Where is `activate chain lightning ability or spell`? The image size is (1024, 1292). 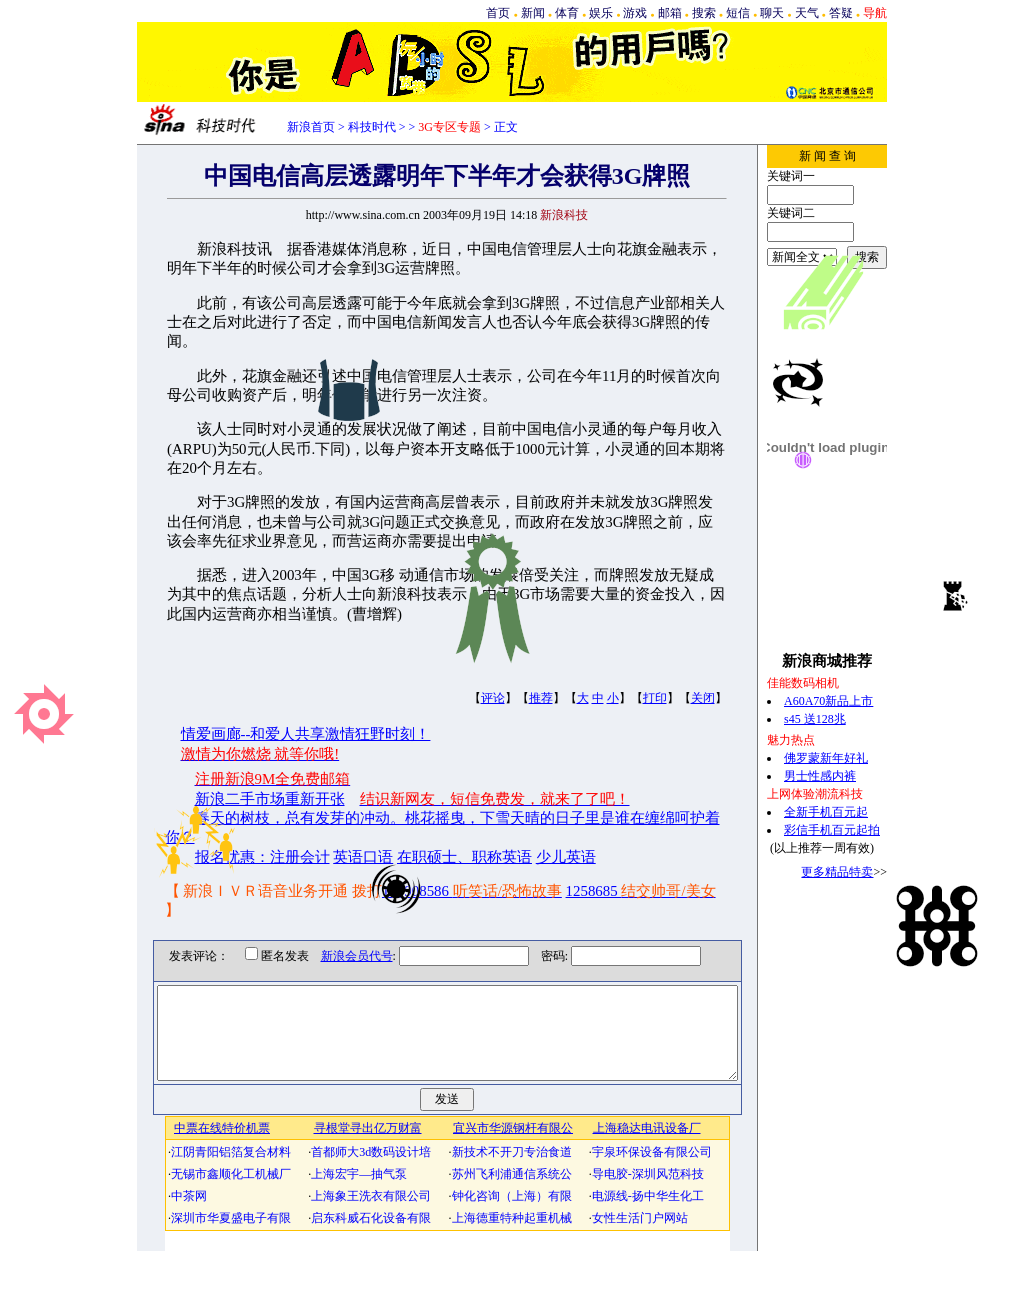 activate chain lightning ability or spell is located at coordinates (195, 841).